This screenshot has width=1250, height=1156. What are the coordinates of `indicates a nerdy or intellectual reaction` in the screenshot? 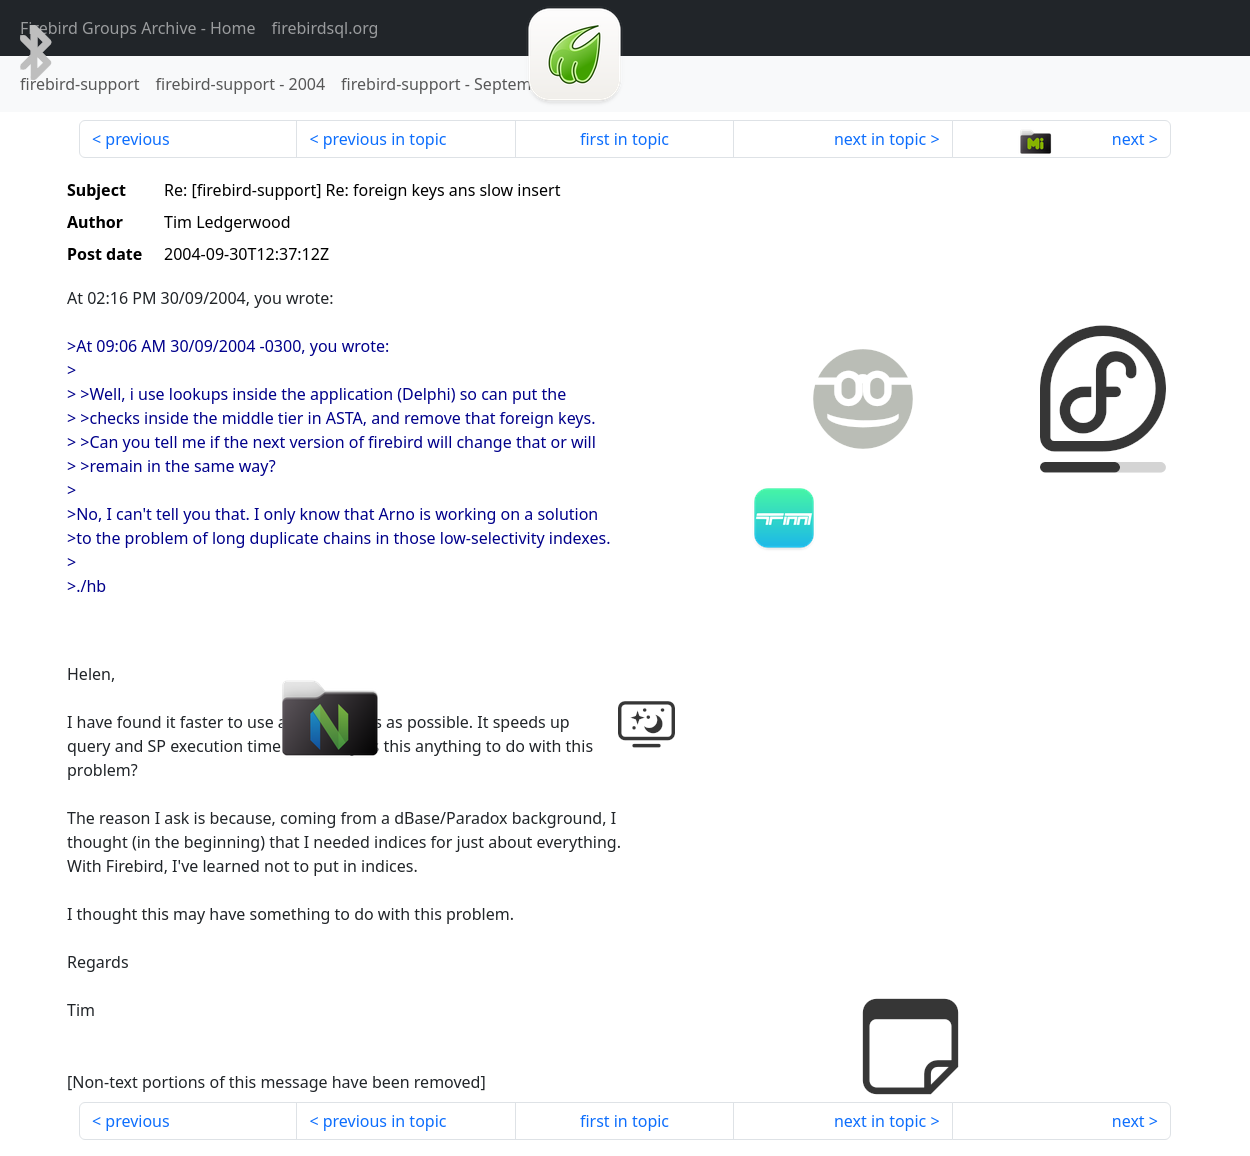 It's located at (863, 399).